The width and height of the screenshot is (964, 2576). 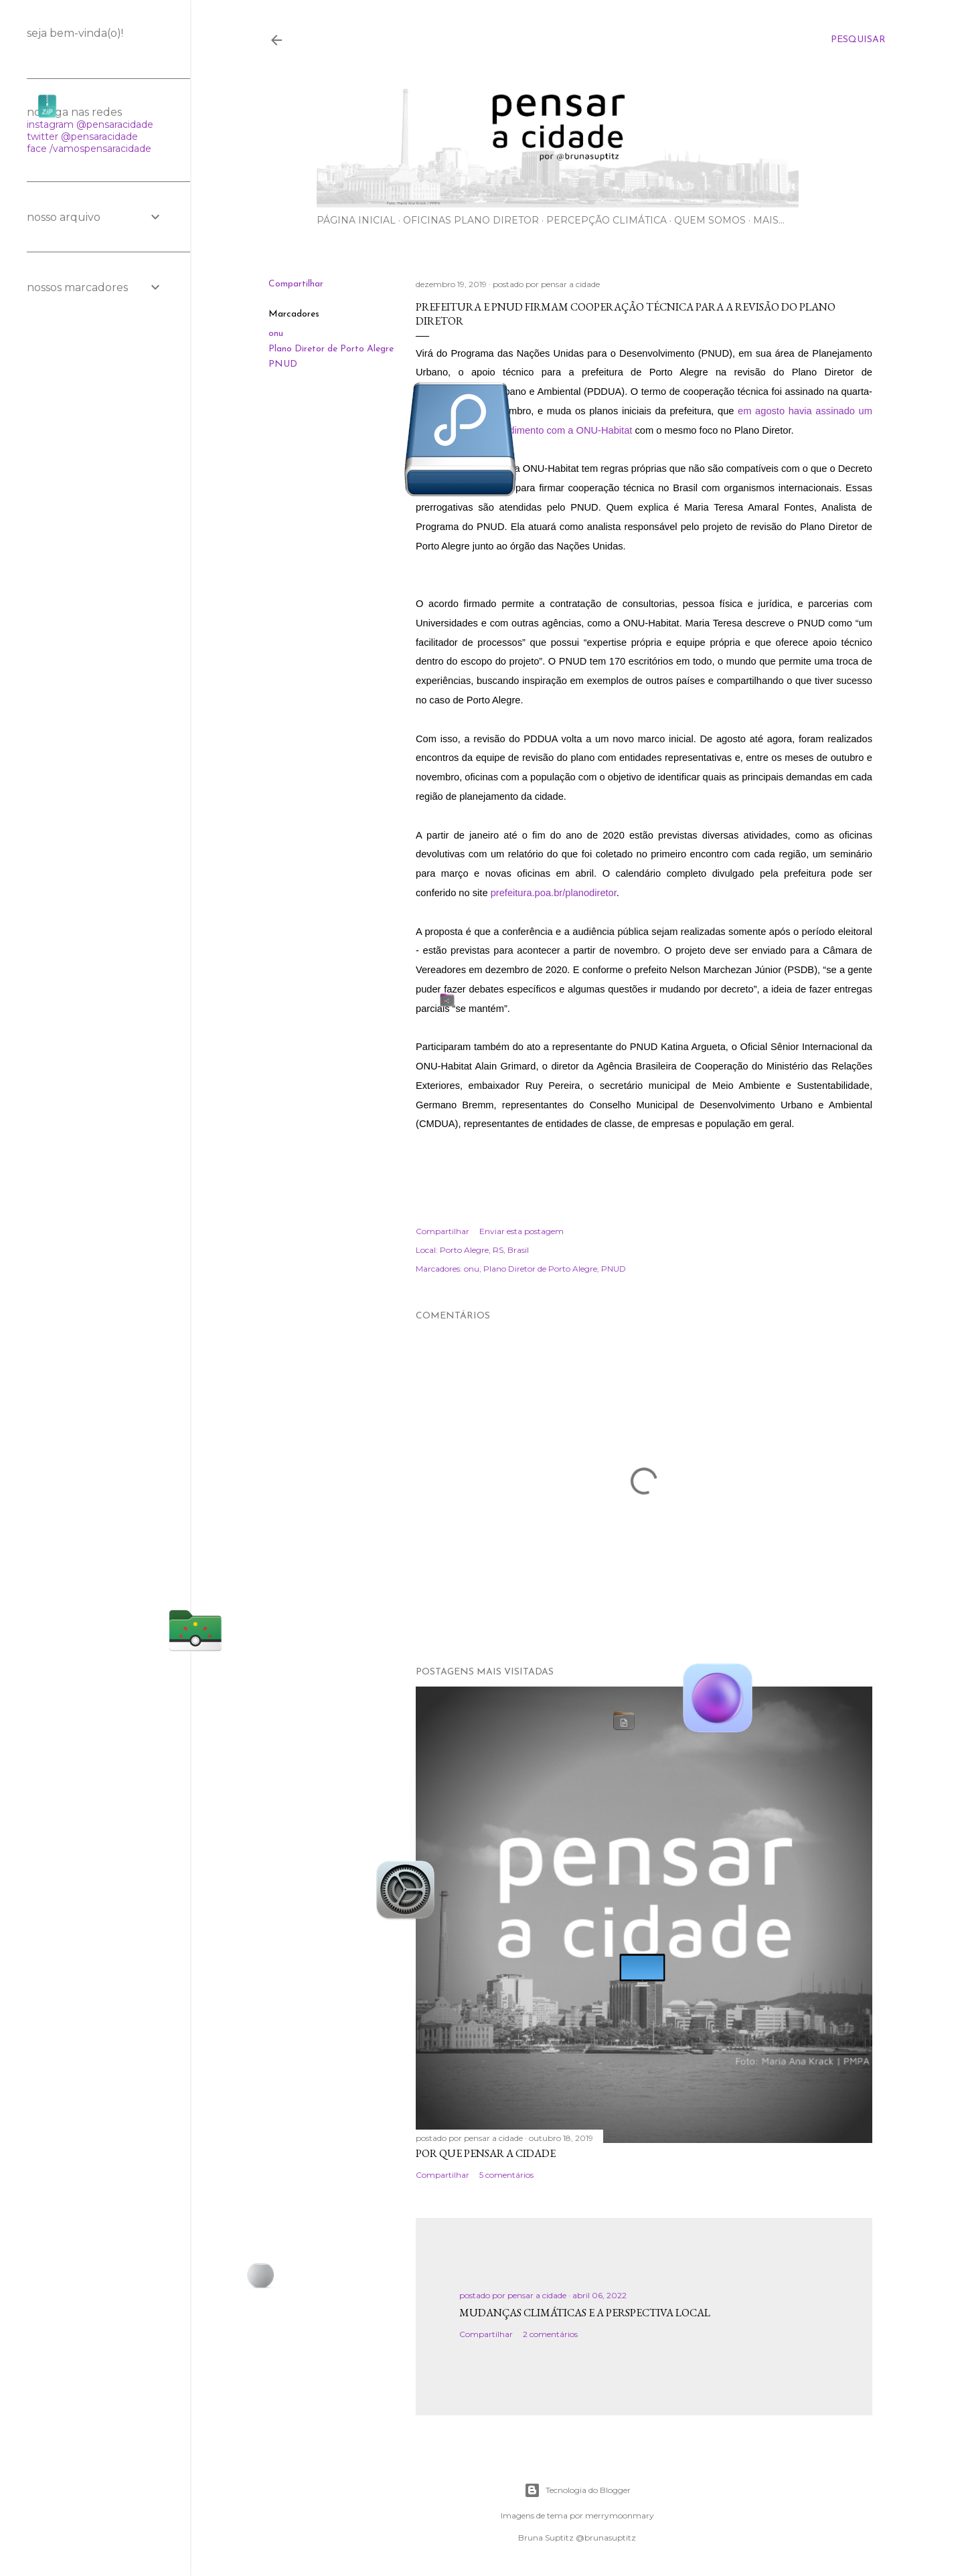 I want to click on open OrbStack container management app, so click(x=718, y=1698).